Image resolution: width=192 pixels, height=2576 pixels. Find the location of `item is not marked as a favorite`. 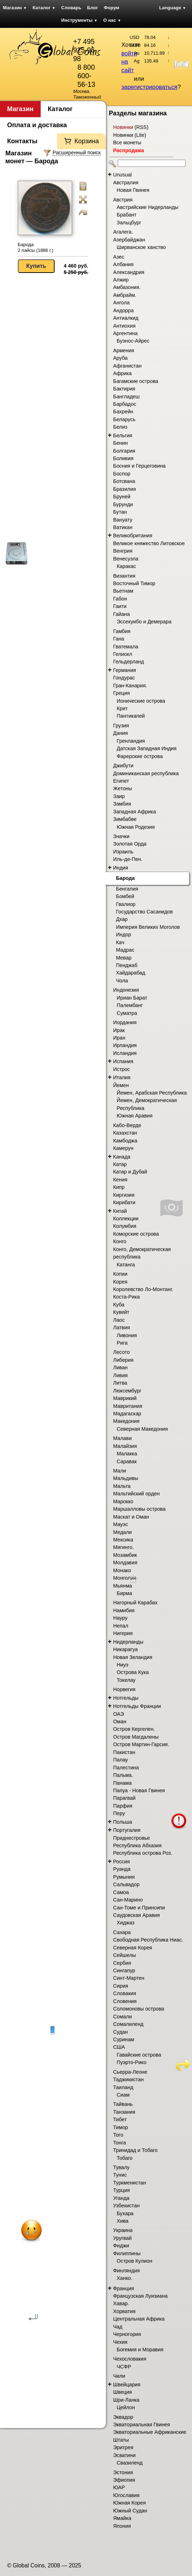

item is not marked as a favorite is located at coordinates (133, 1579).